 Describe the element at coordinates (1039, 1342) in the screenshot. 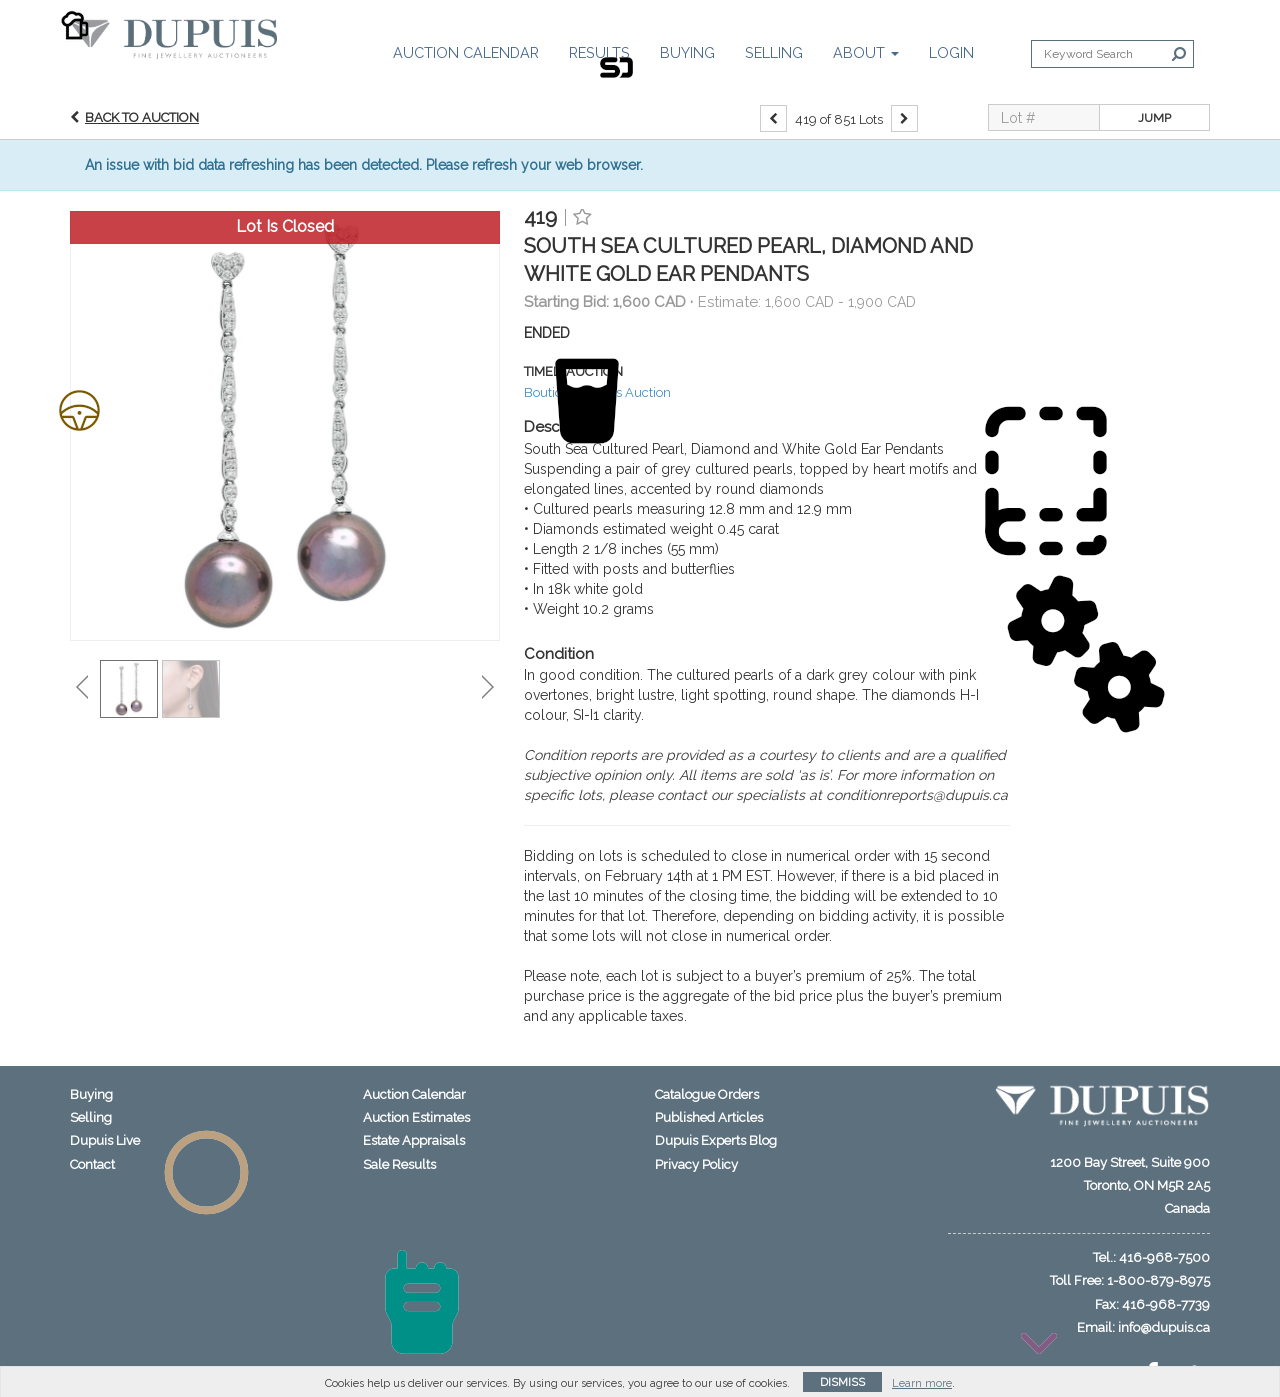

I see `expand a collapsed section or menu` at that location.